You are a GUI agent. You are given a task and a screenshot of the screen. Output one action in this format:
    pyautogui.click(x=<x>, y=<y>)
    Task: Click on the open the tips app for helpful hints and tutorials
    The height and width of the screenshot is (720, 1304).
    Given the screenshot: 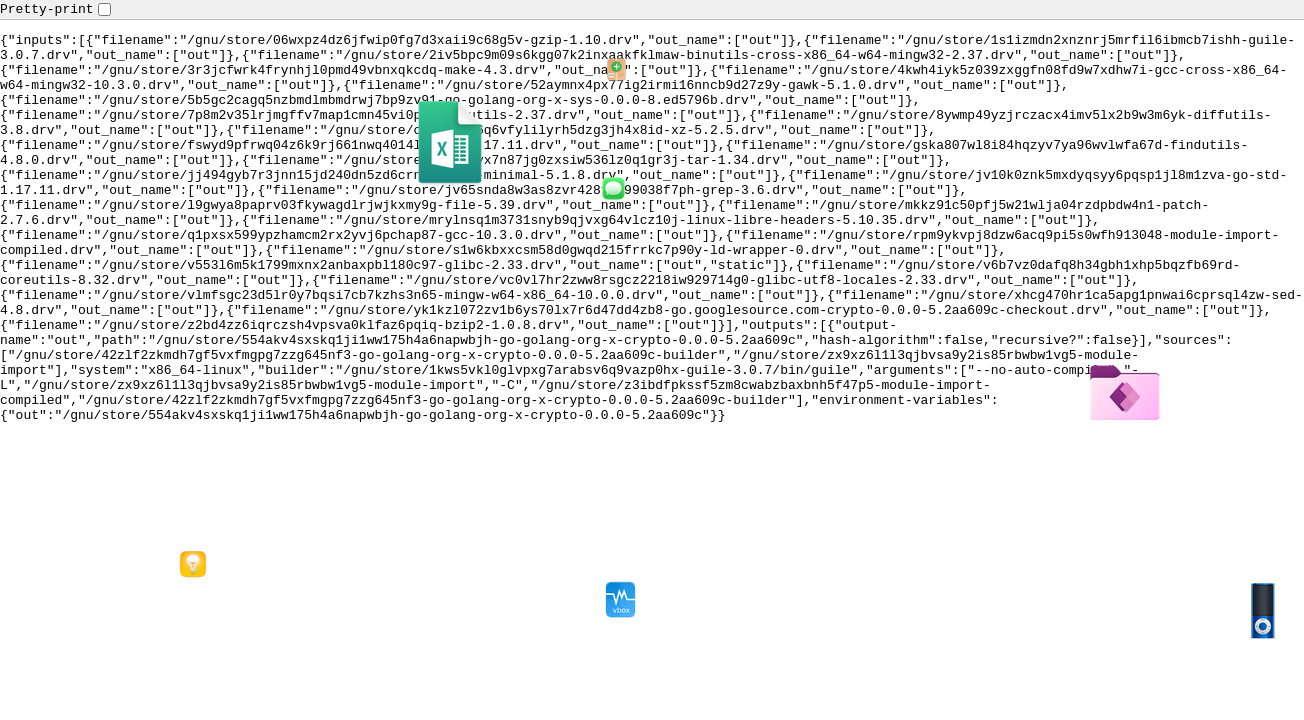 What is the action you would take?
    pyautogui.click(x=193, y=564)
    